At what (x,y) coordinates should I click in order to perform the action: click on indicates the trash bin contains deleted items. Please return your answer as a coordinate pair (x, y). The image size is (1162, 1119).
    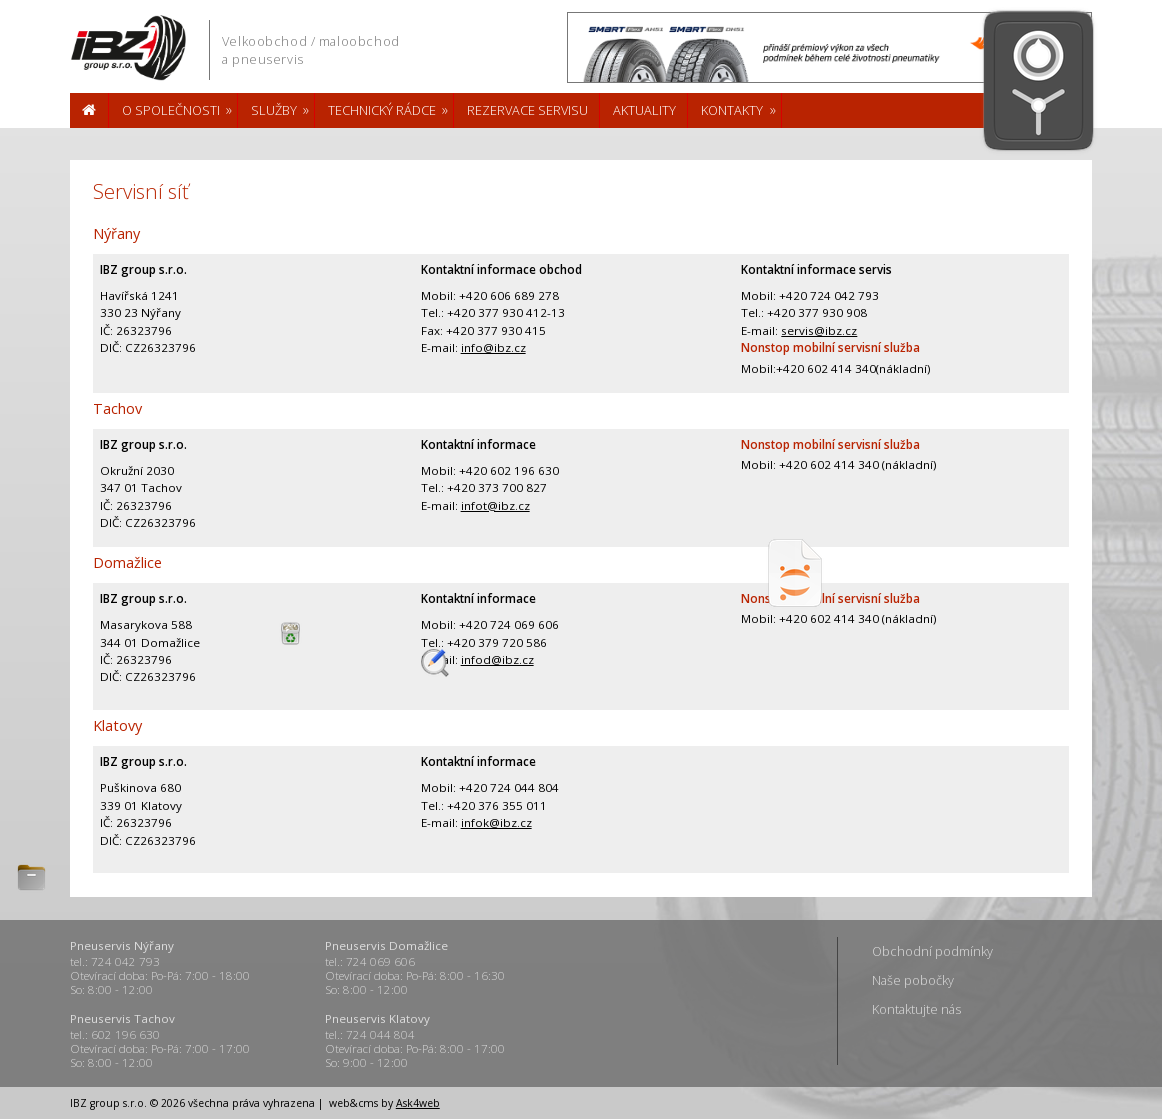
    Looking at the image, I should click on (290, 633).